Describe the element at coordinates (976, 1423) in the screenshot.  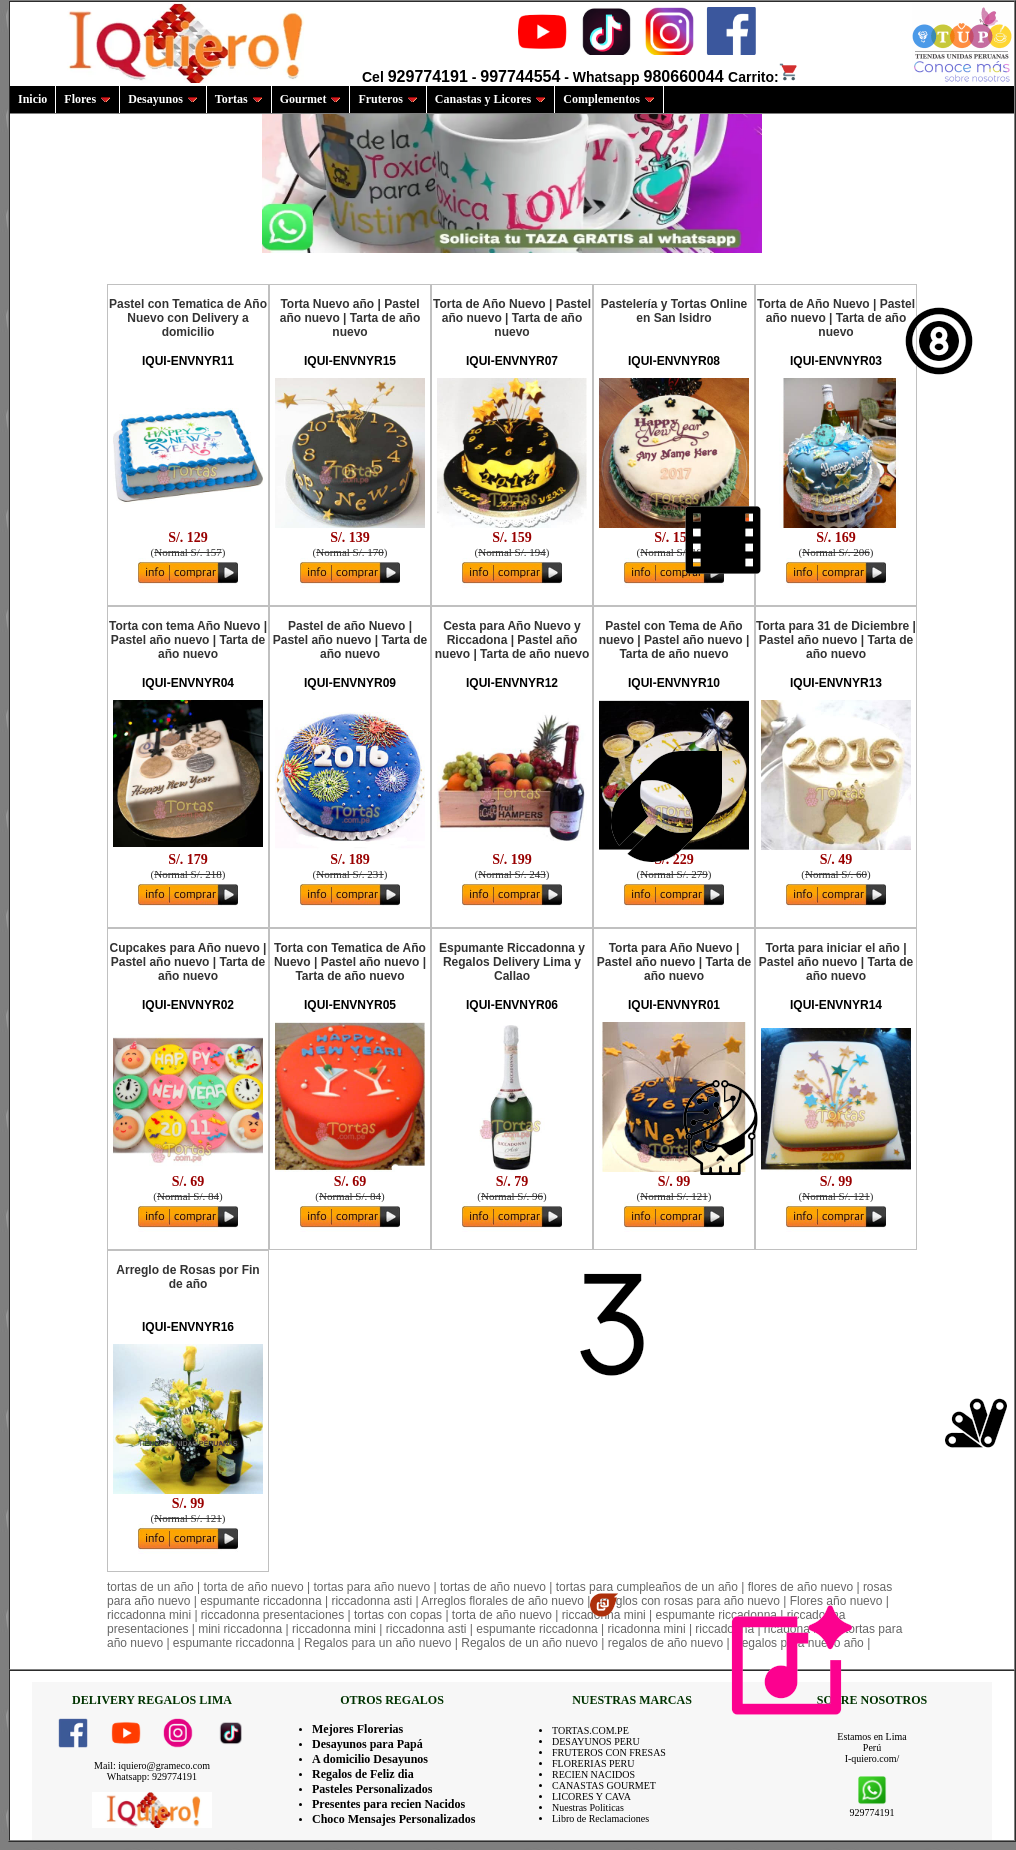
I see `Google Apps Script logo` at that location.